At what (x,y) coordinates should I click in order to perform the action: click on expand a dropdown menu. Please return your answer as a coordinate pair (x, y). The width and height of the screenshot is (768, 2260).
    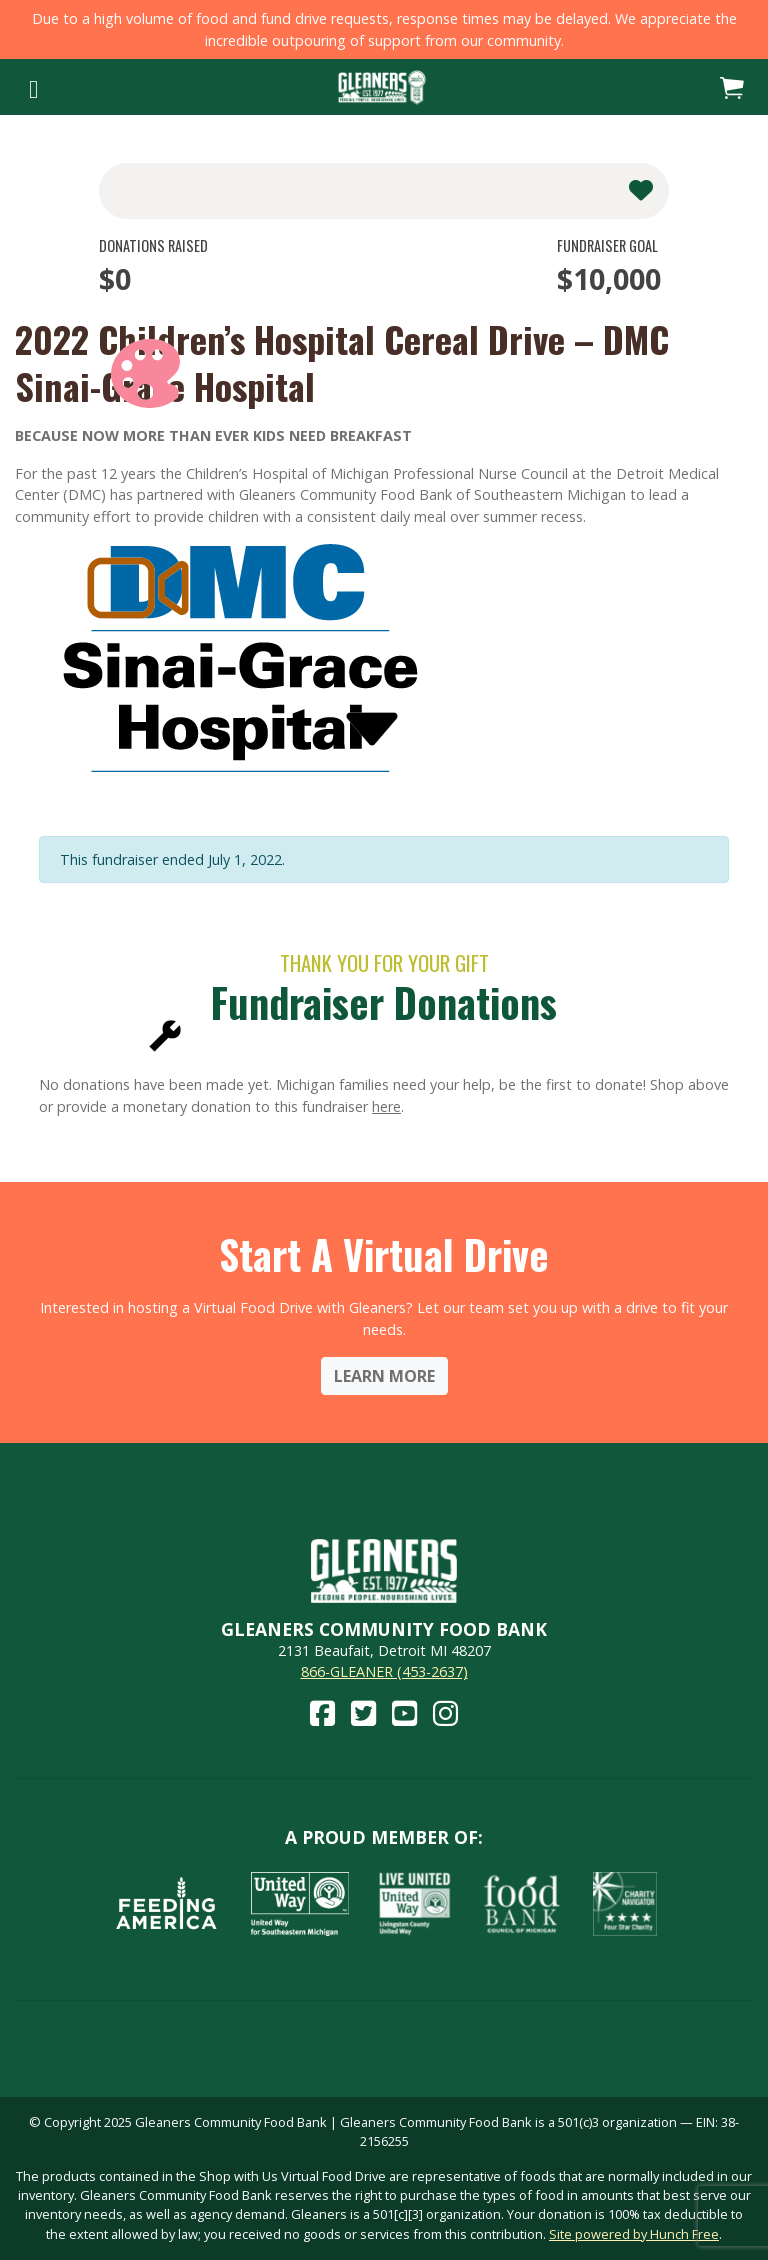
    Looking at the image, I should click on (372, 729).